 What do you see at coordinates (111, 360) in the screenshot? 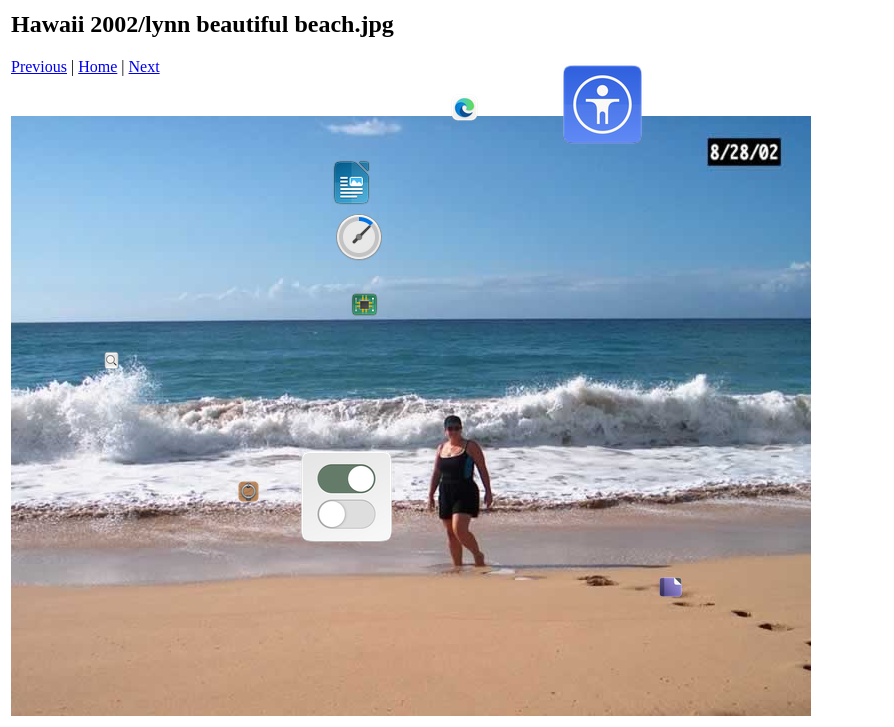
I see `open gnome logs application` at bounding box center [111, 360].